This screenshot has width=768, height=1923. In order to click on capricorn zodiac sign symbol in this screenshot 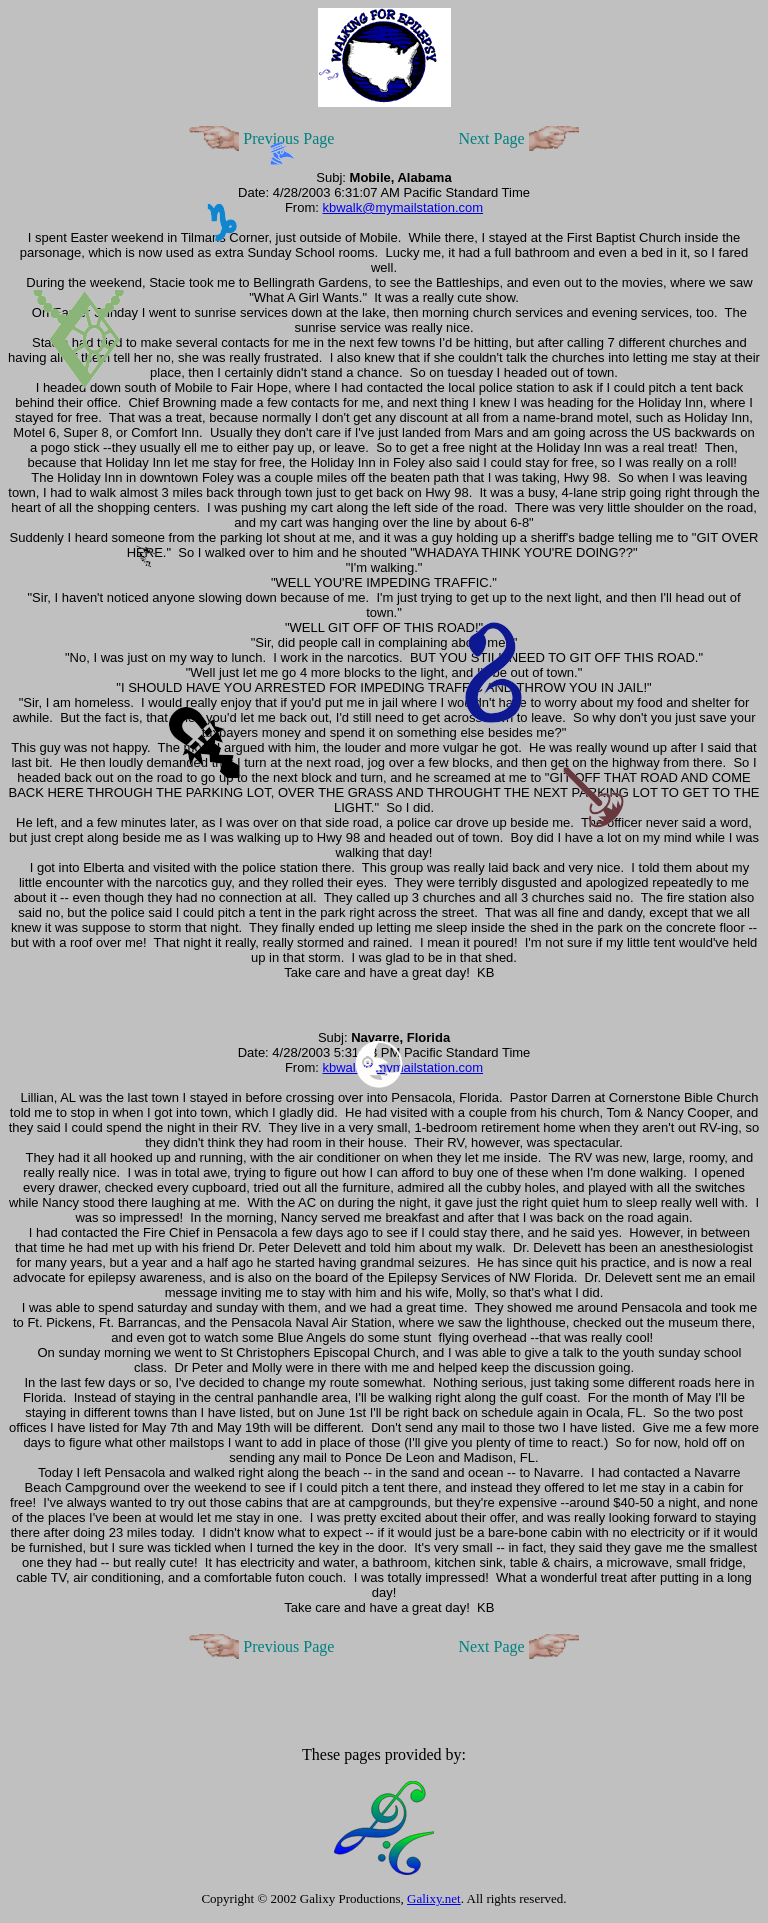, I will do `click(221, 222)`.